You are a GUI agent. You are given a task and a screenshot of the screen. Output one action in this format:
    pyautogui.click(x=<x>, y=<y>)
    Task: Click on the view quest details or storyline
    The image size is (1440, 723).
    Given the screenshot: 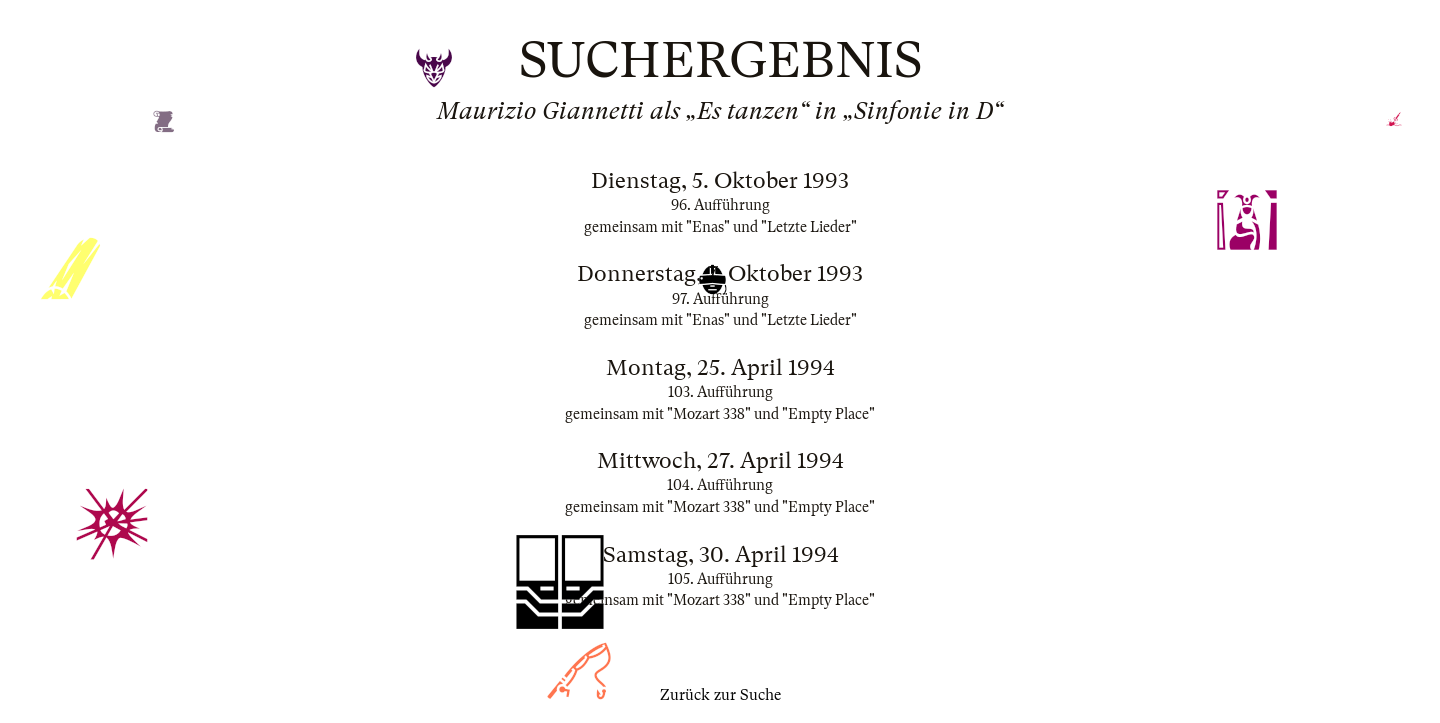 What is the action you would take?
    pyautogui.click(x=163, y=121)
    